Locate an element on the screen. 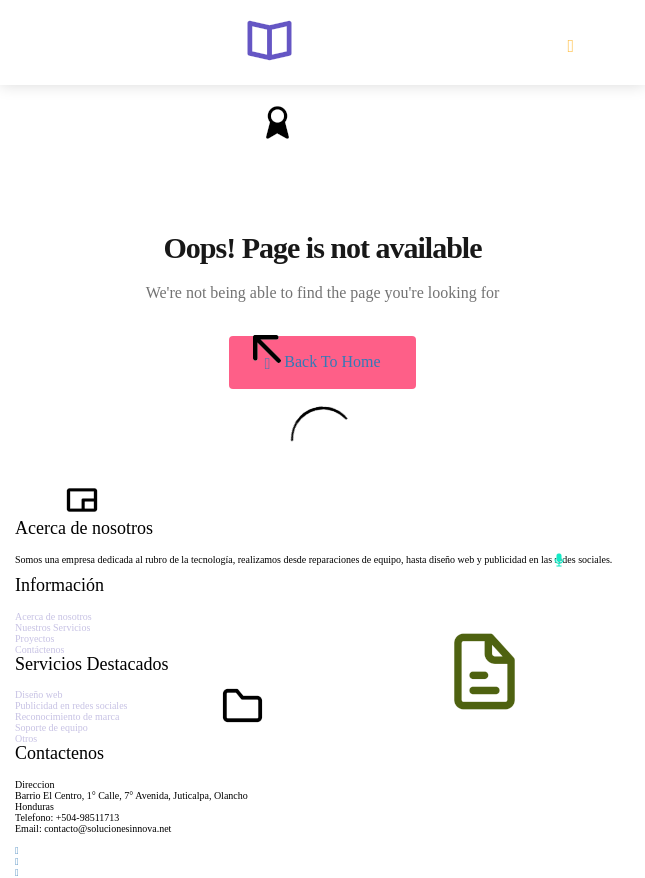 The width and height of the screenshot is (645, 878). open reading mode or e-book reader is located at coordinates (269, 40).